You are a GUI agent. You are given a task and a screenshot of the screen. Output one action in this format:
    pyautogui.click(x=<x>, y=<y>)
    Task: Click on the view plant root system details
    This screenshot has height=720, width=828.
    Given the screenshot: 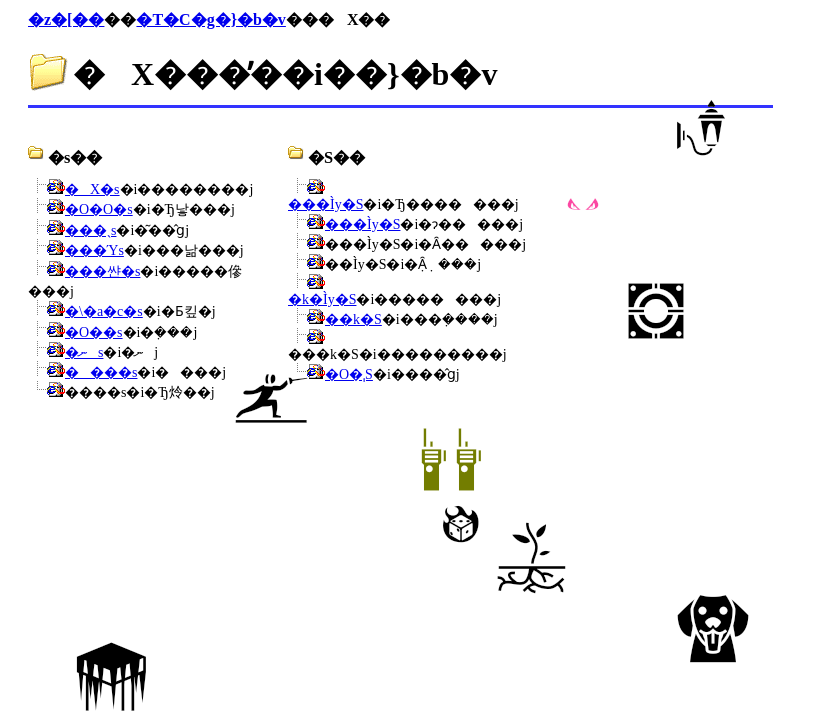 What is the action you would take?
    pyautogui.click(x=532, y=558)
    